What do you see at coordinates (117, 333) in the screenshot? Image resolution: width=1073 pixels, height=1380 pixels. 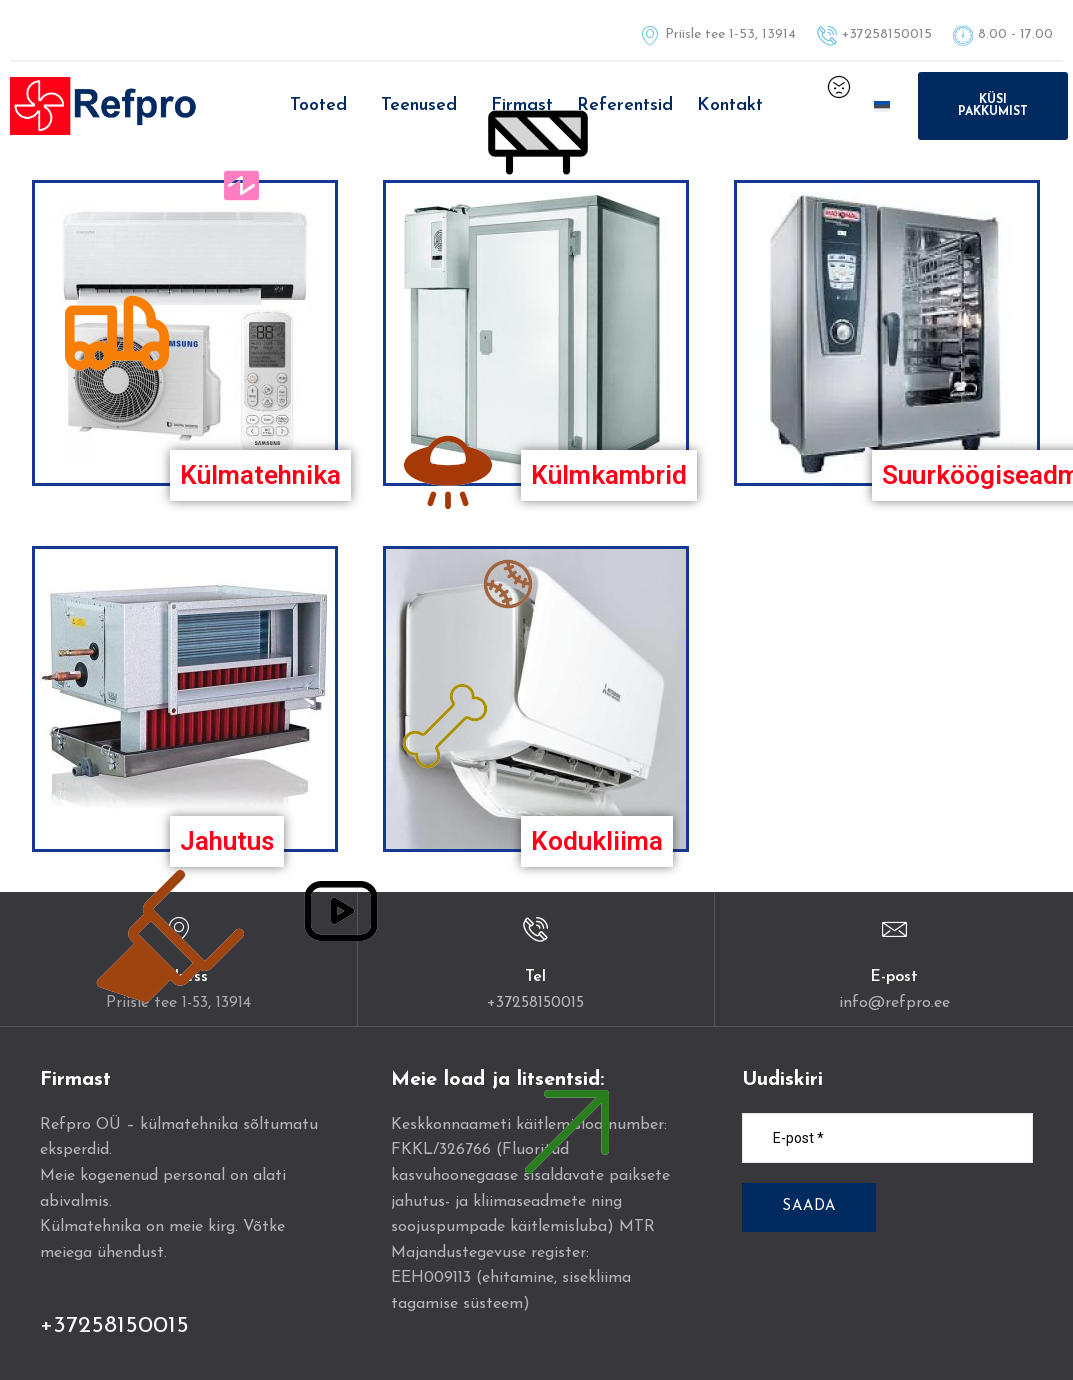 I see `track shipping or delivery status` at bounding box center [117, 333].